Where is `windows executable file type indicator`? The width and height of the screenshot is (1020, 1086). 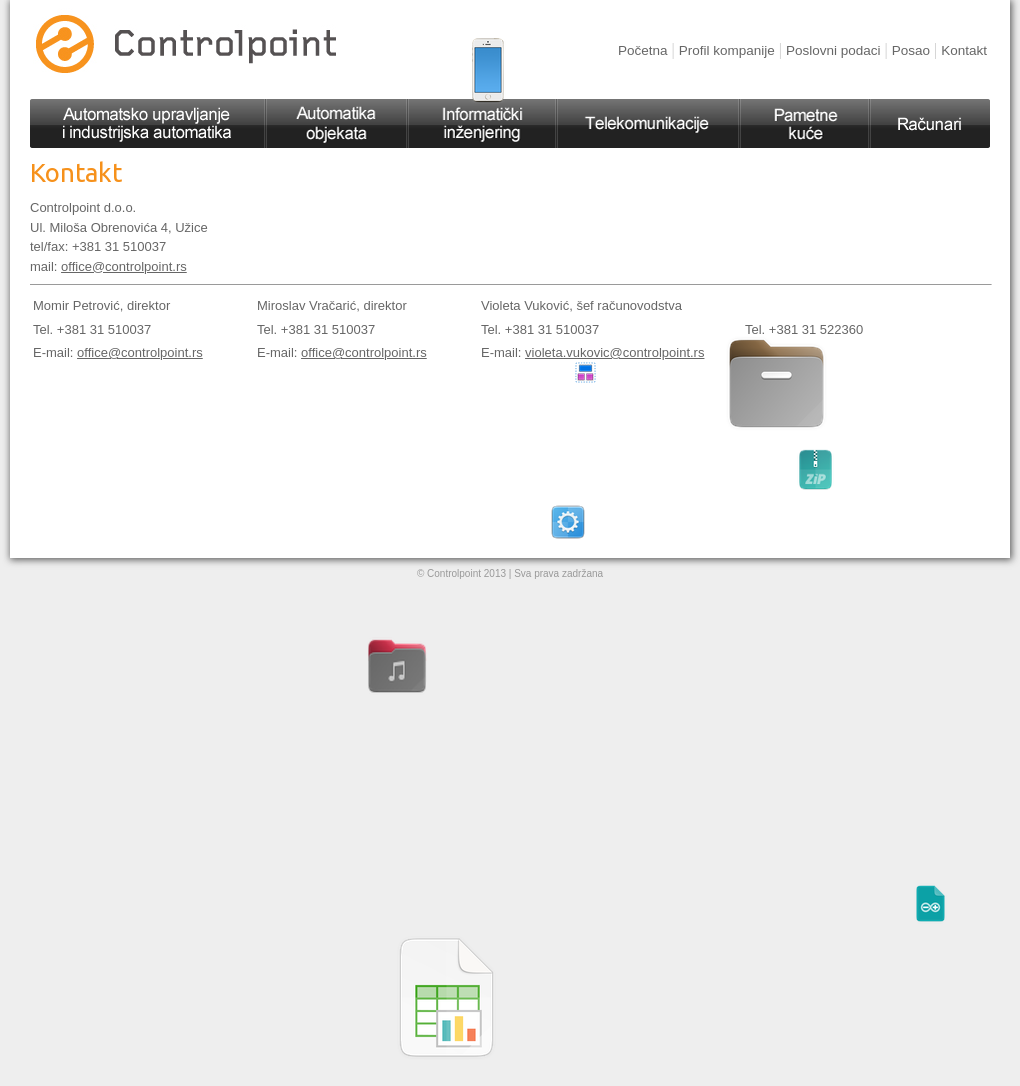 windows executable file type indicator is located at coordinates (568, 522).